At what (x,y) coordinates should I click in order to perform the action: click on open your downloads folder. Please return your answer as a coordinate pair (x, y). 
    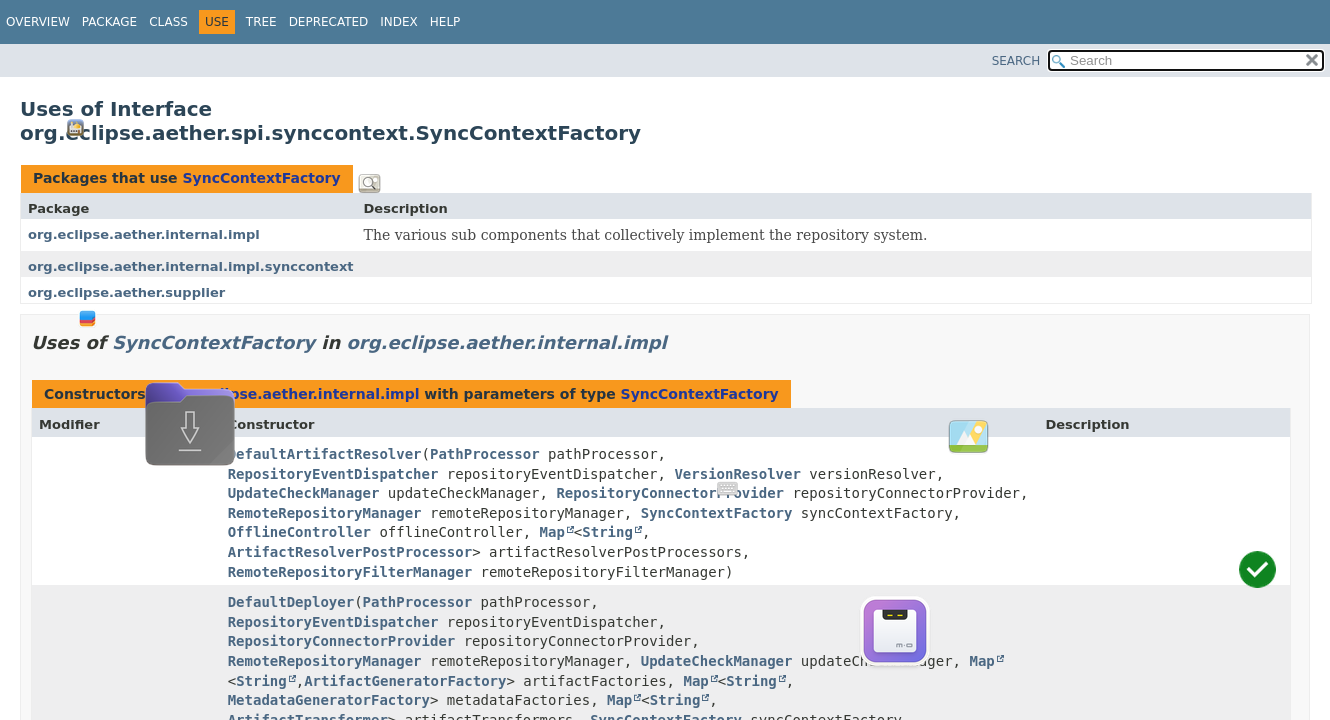
    Looking at the image, I should click on (190, 424).